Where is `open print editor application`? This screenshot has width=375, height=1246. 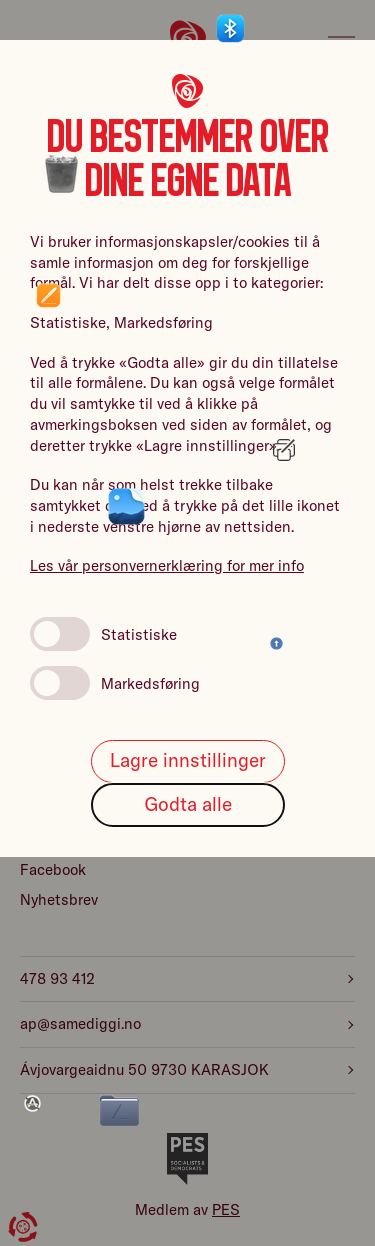 open print editor application is located at coordinates (284, 450).